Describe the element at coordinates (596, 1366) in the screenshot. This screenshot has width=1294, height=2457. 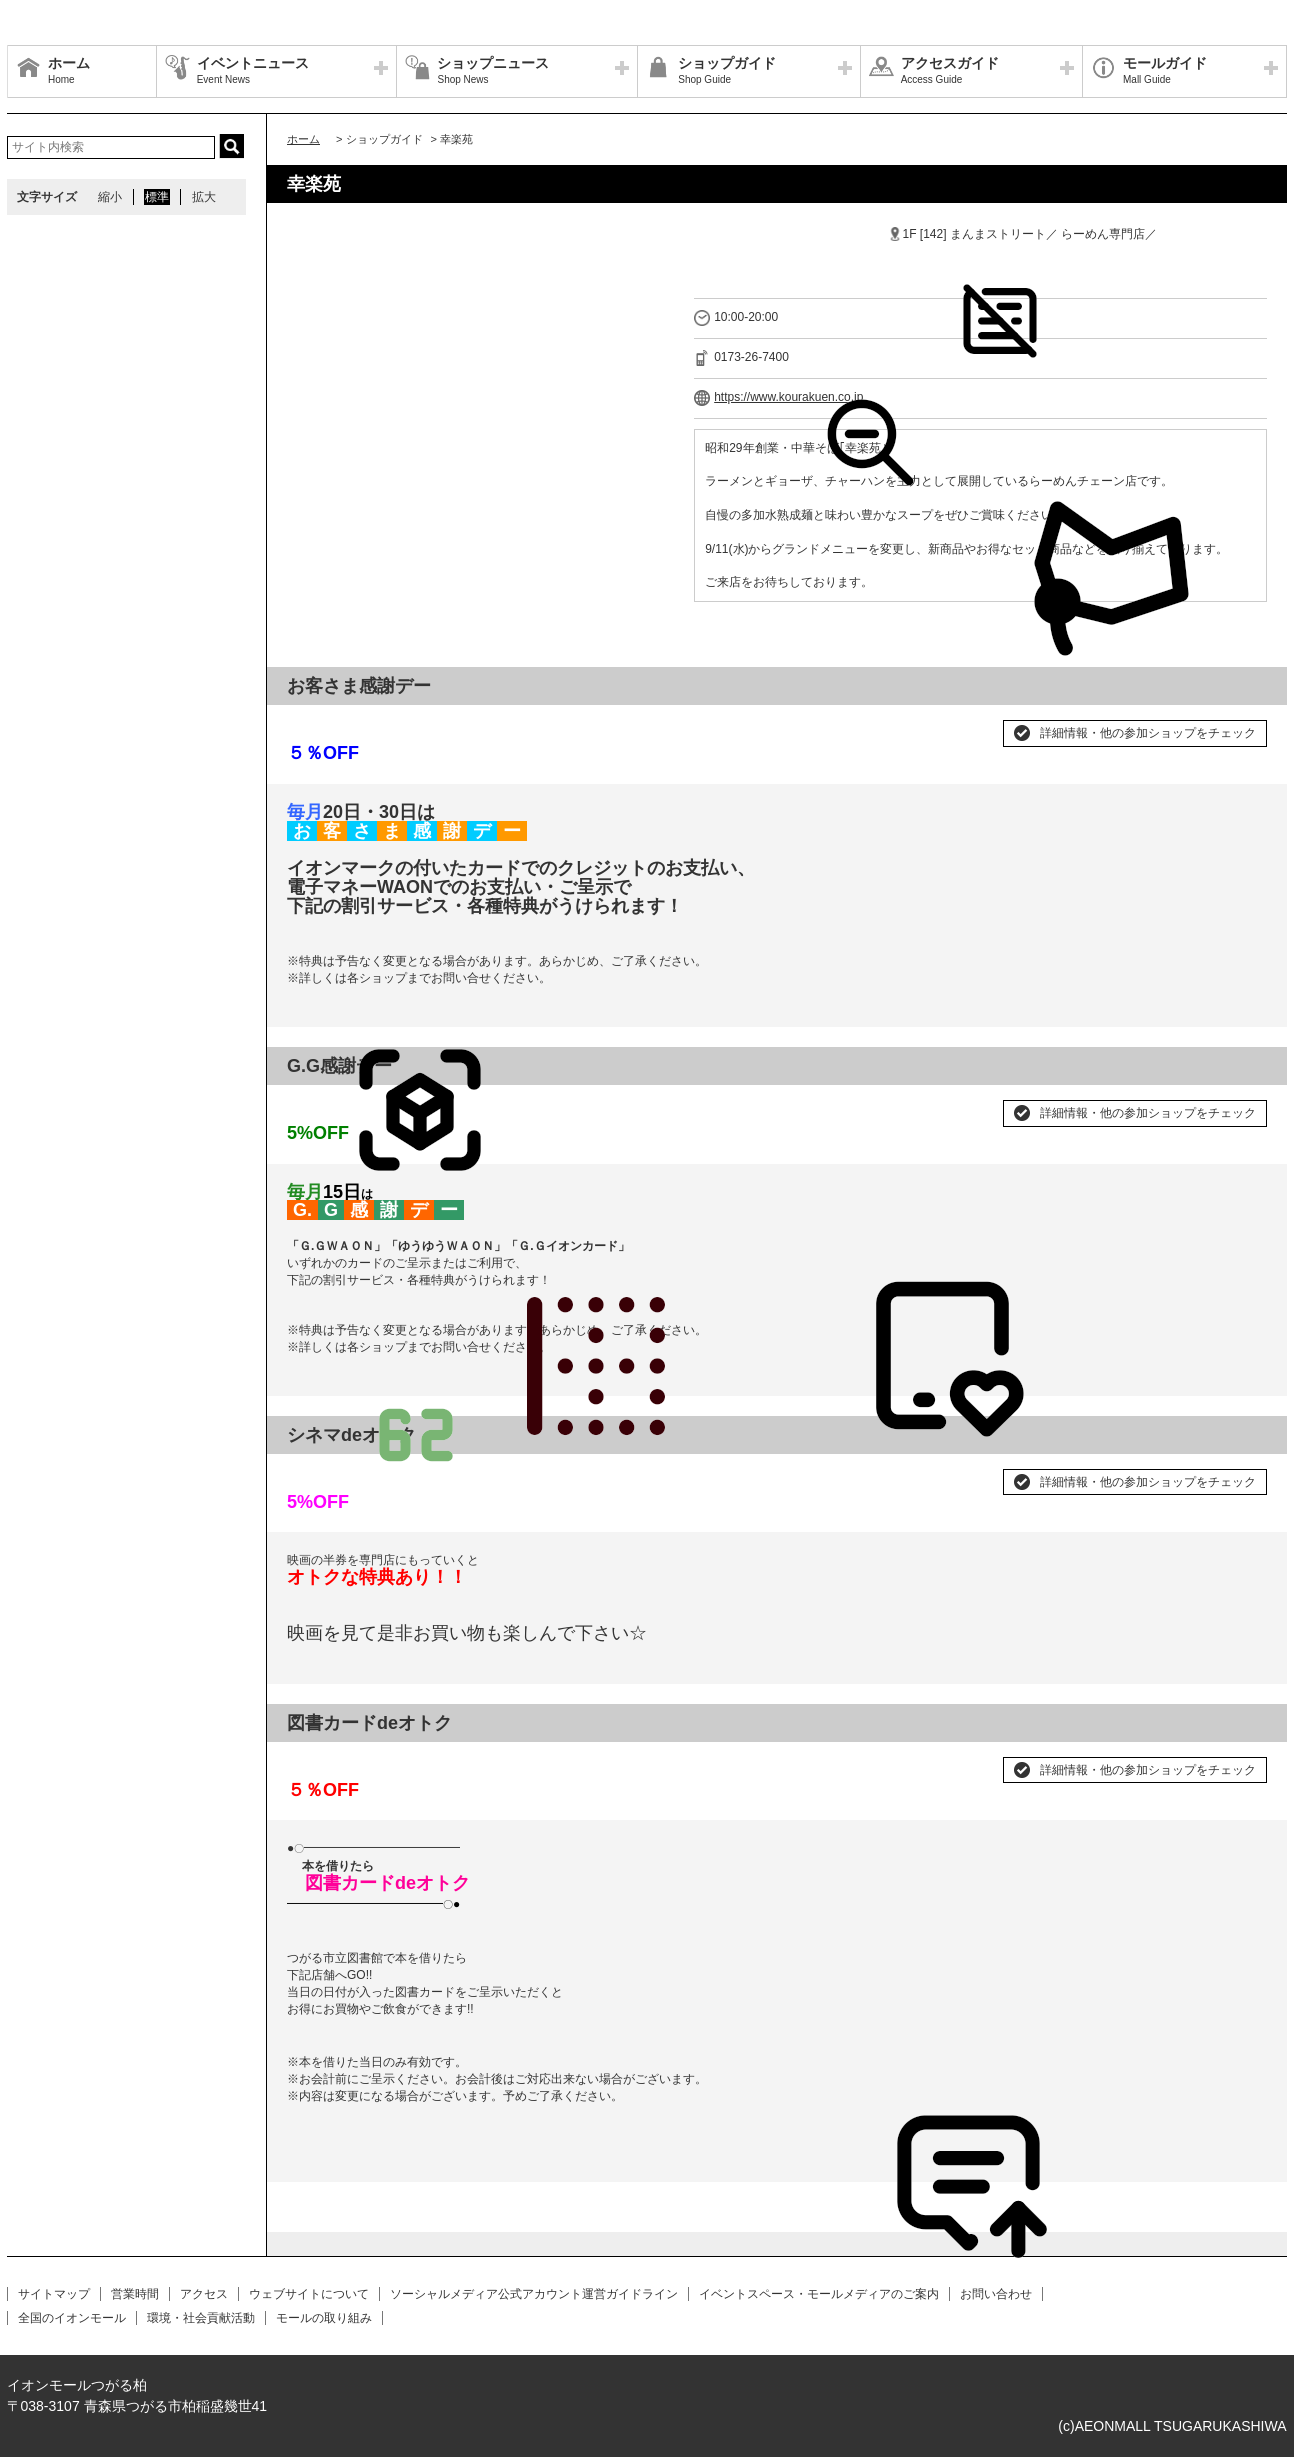
I see `apply left border to selected cells` at that location.